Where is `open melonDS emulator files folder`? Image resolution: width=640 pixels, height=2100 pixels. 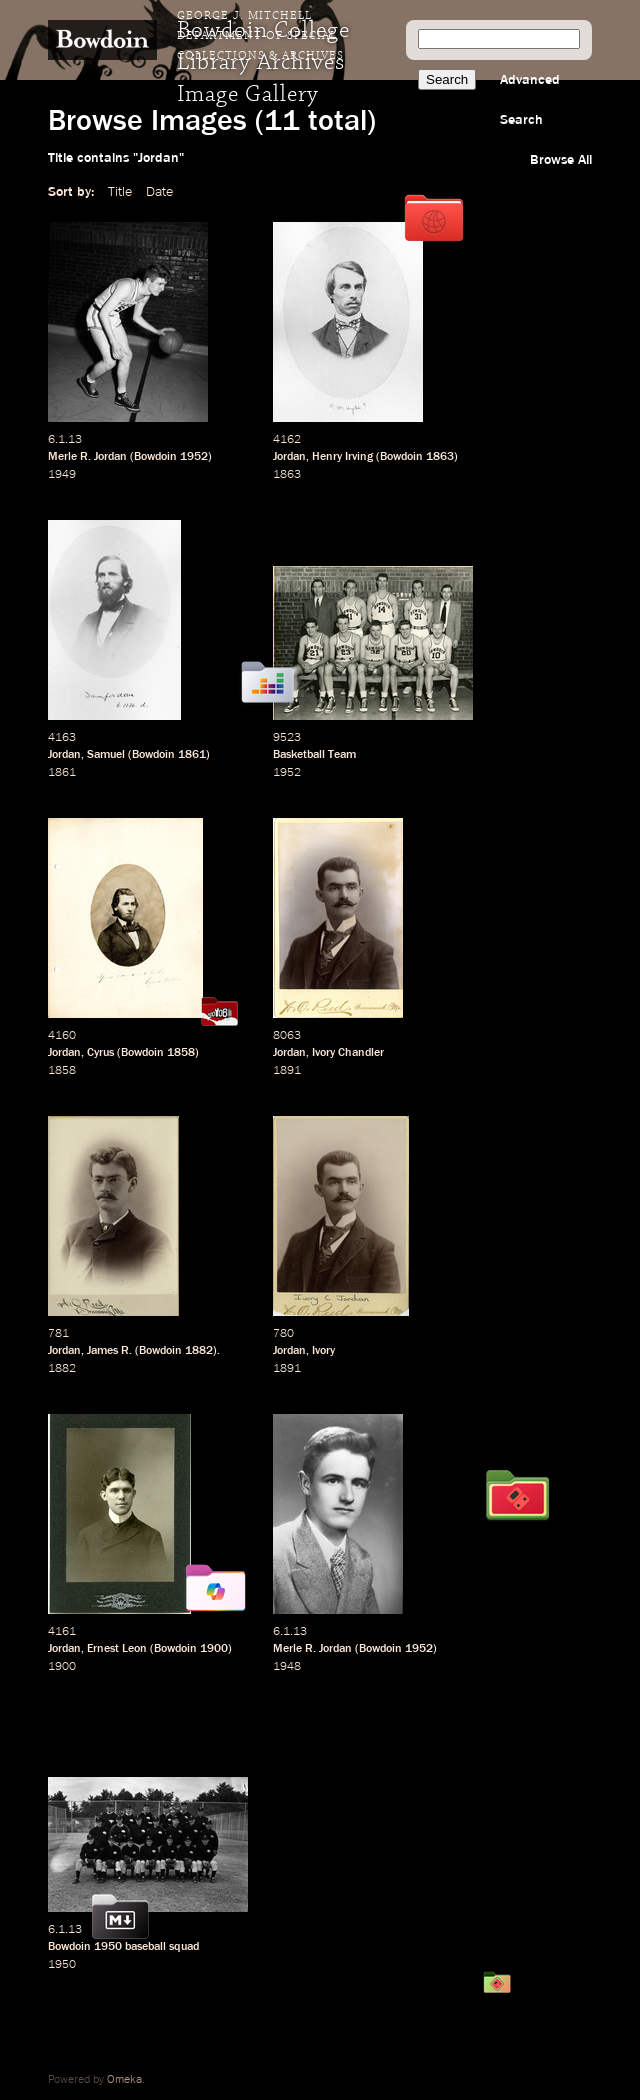 open melonDS emulator files folder is located at coordinates (497, 1983).